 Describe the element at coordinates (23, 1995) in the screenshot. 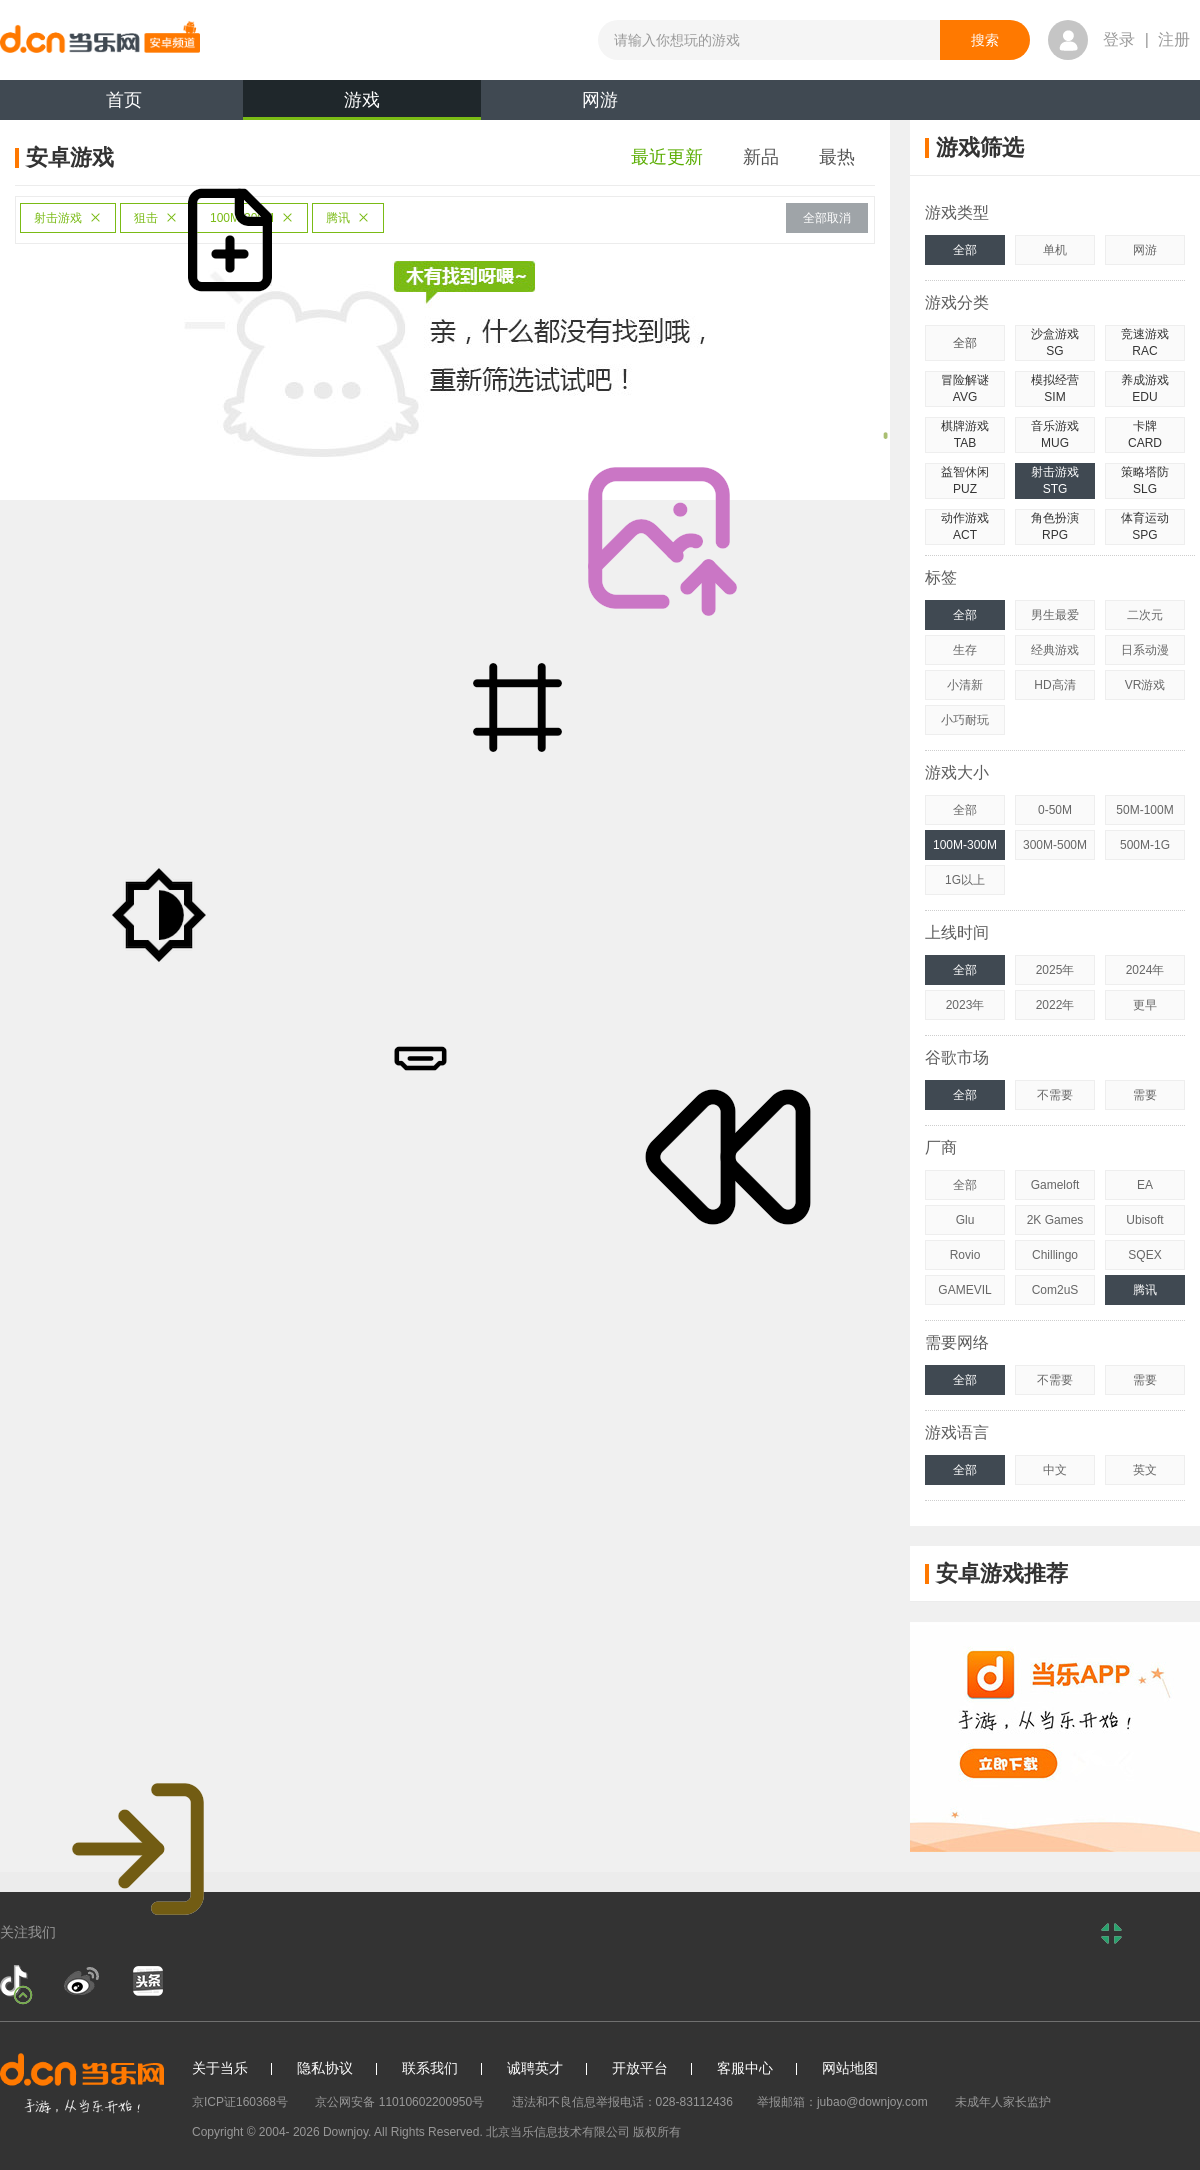

I see `scroll to top of page` at that location.